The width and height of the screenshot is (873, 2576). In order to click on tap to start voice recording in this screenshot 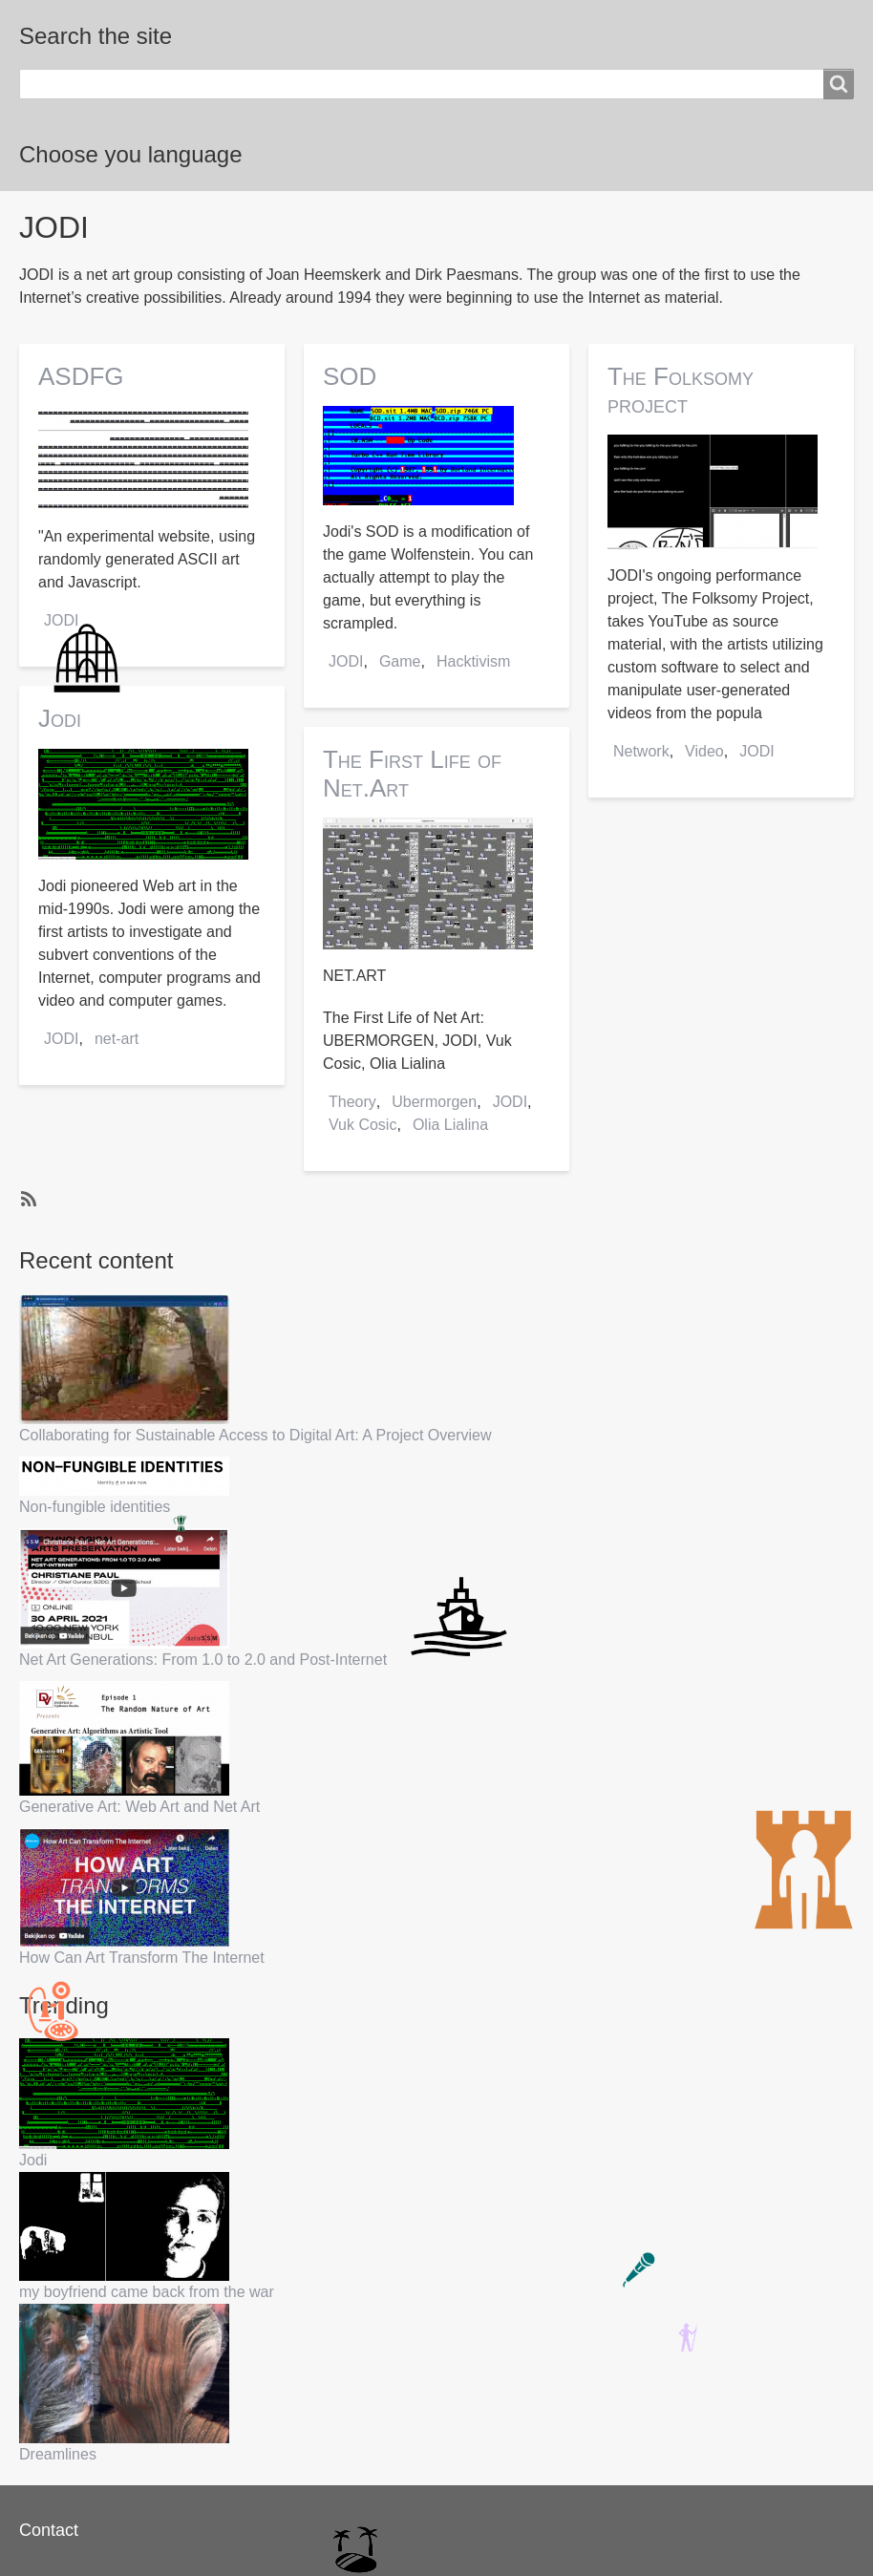, I will do `click(637, 2269)`.